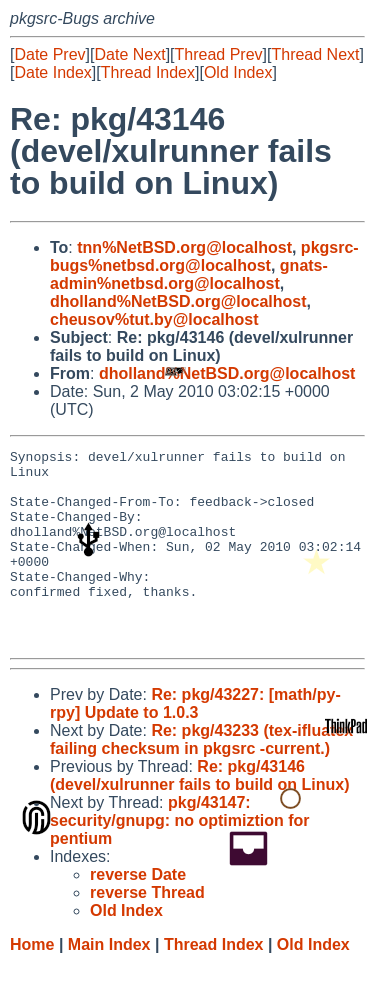 The height and width of the screenshot is (1003, 375). I want to click on ThinkPad brand logo, so click(346, 726).